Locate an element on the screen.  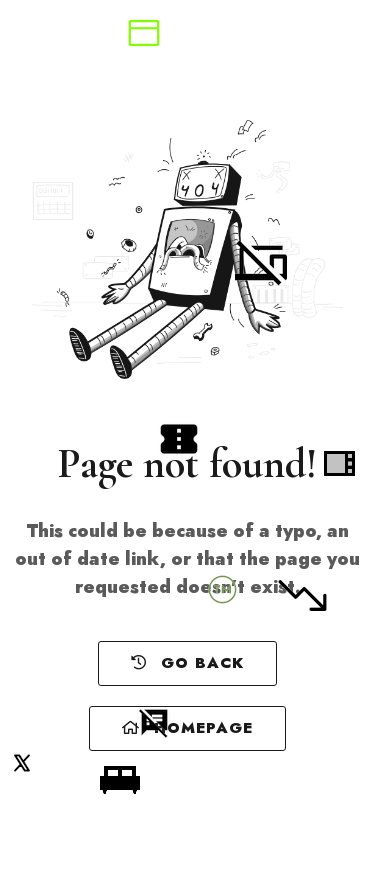
mute or disable speaker notes is located at coordinates (154, 722).